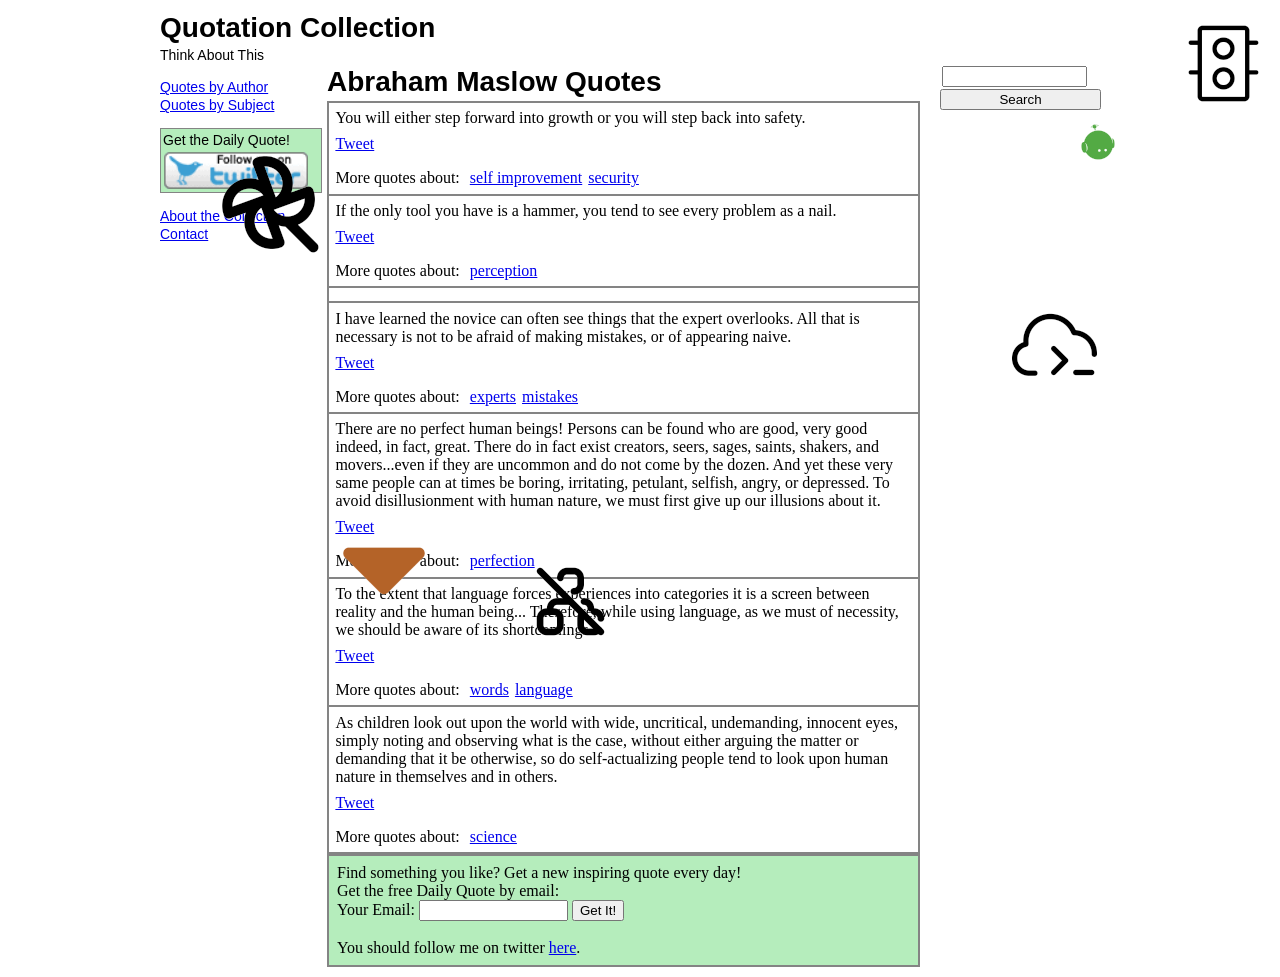 This screenshot has height=977, width=1280. I want to click on disable site structure view, so click(570, 601).